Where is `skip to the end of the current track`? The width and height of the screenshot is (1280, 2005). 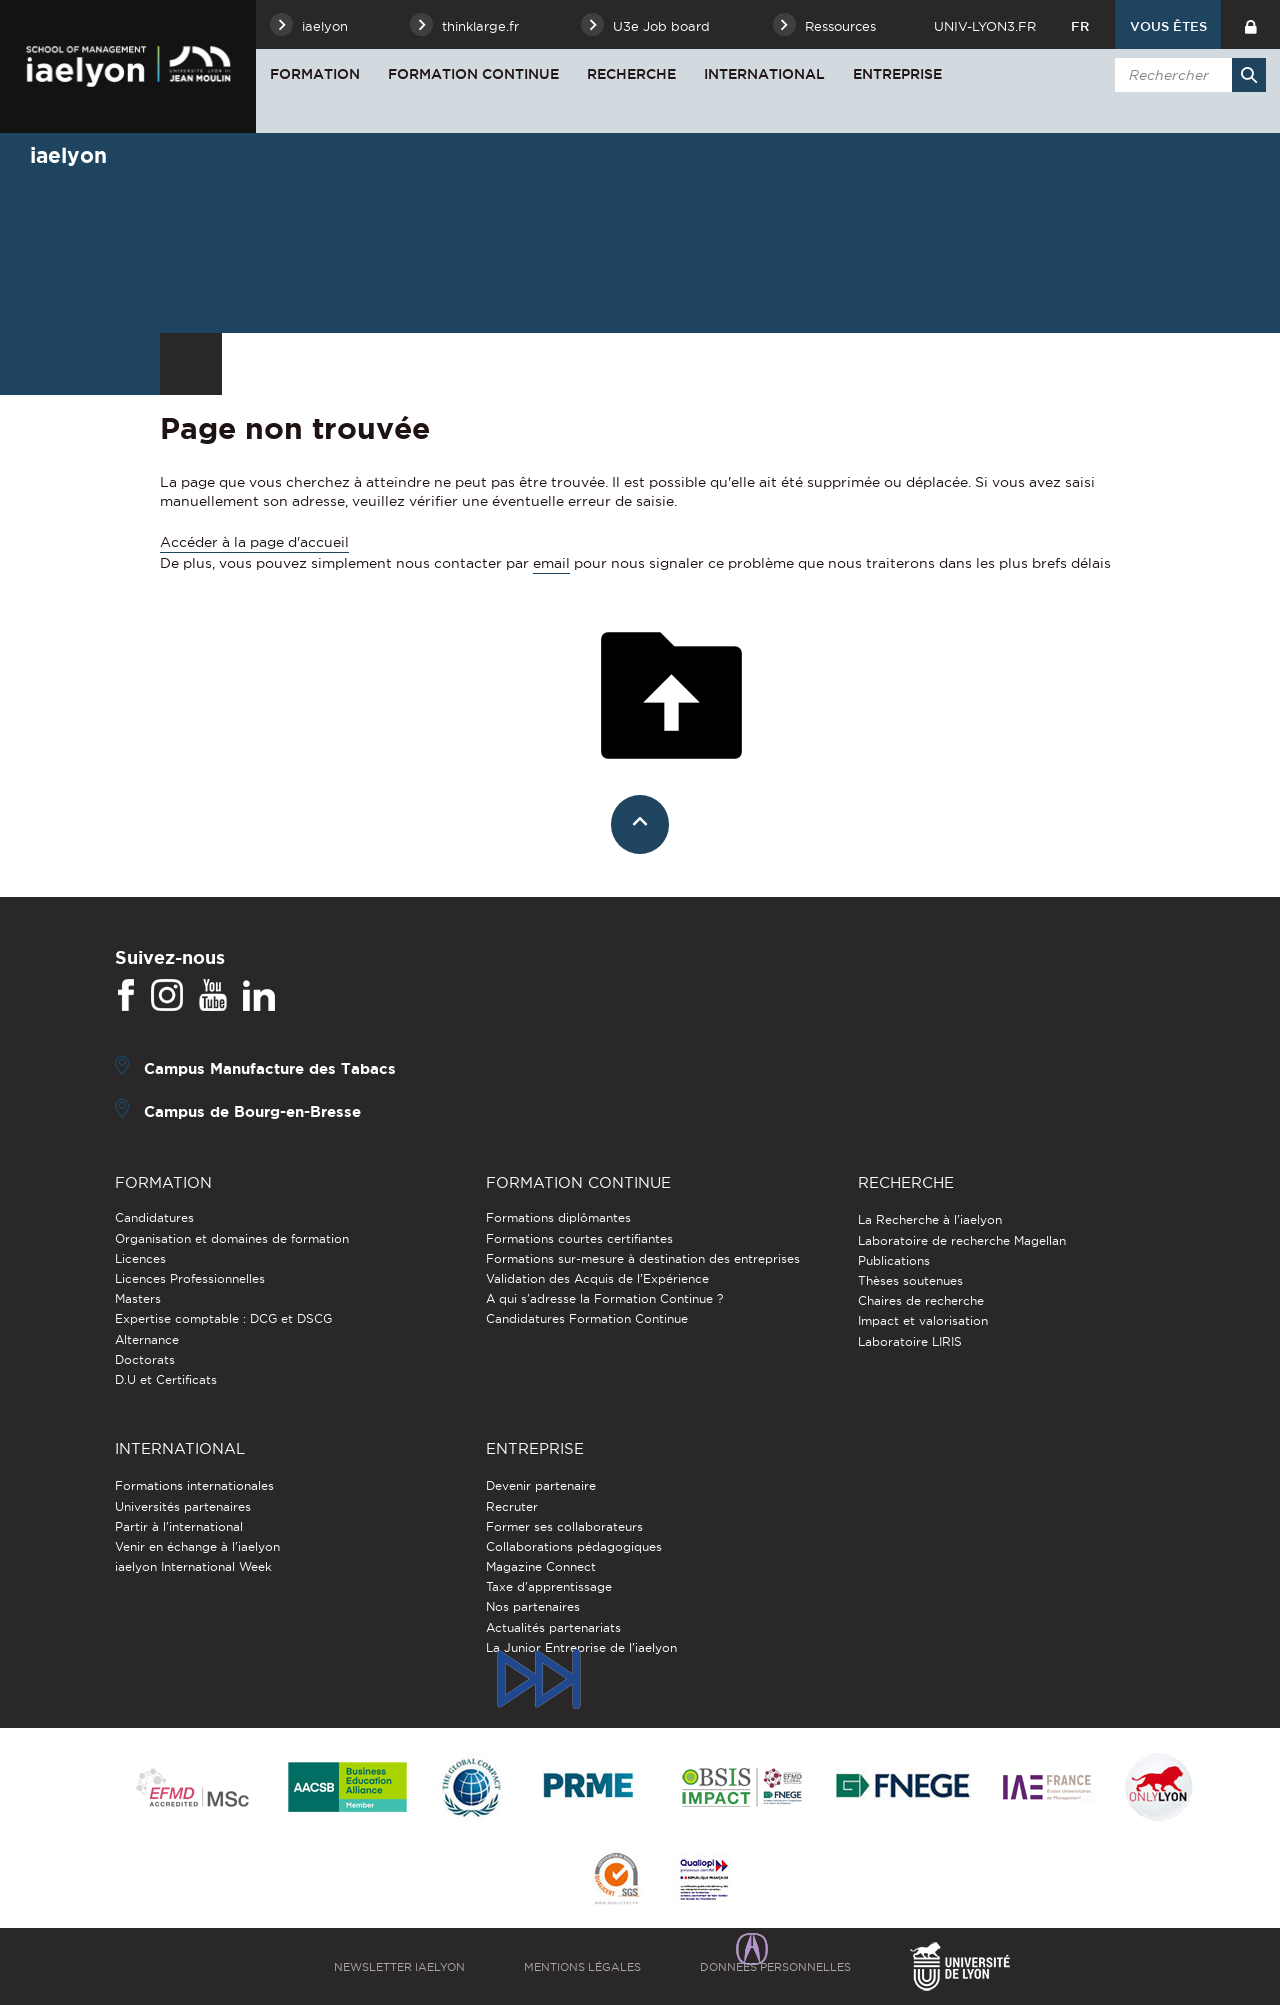
skip to the end of the current track is located at coordinates (539, 1679).